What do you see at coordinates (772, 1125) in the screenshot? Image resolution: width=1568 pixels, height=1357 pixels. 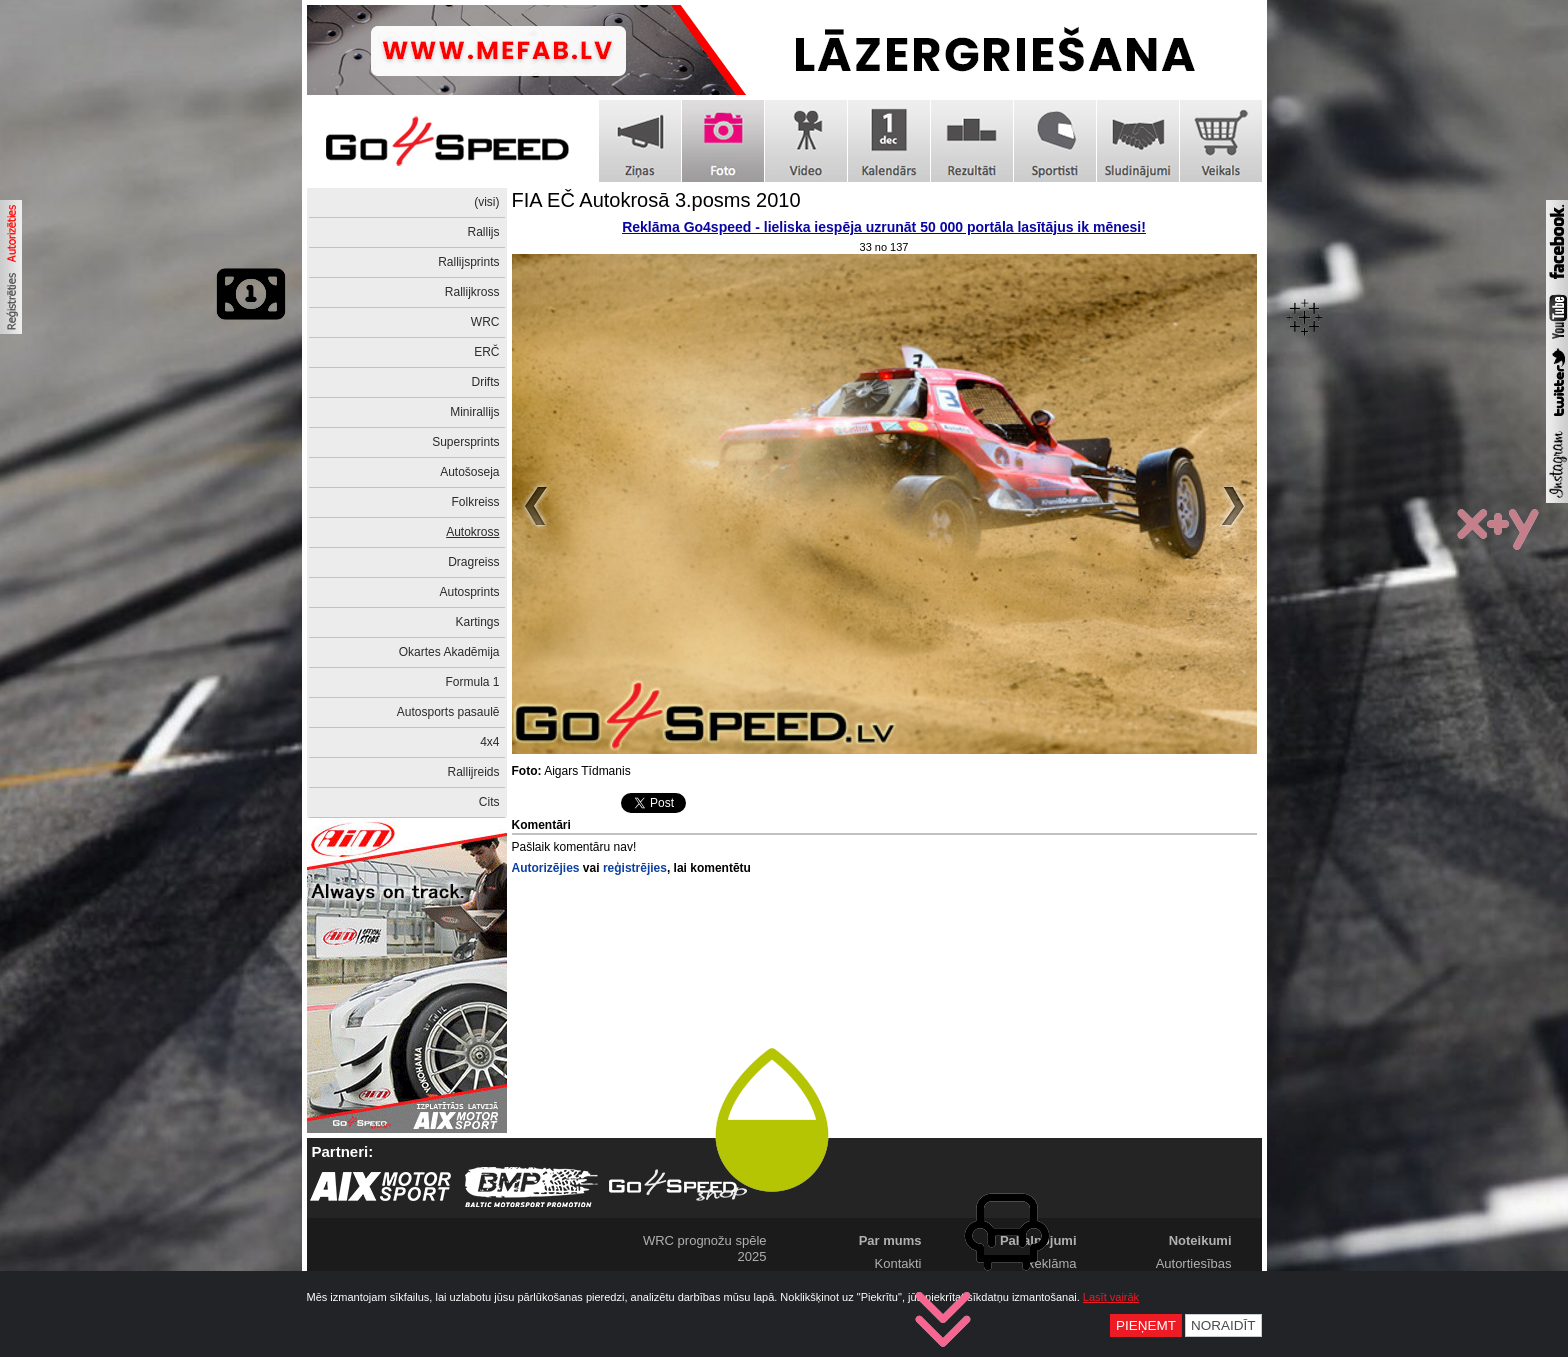 I see `adjust water or liquid fill level` at bounding box center [772, 1125].